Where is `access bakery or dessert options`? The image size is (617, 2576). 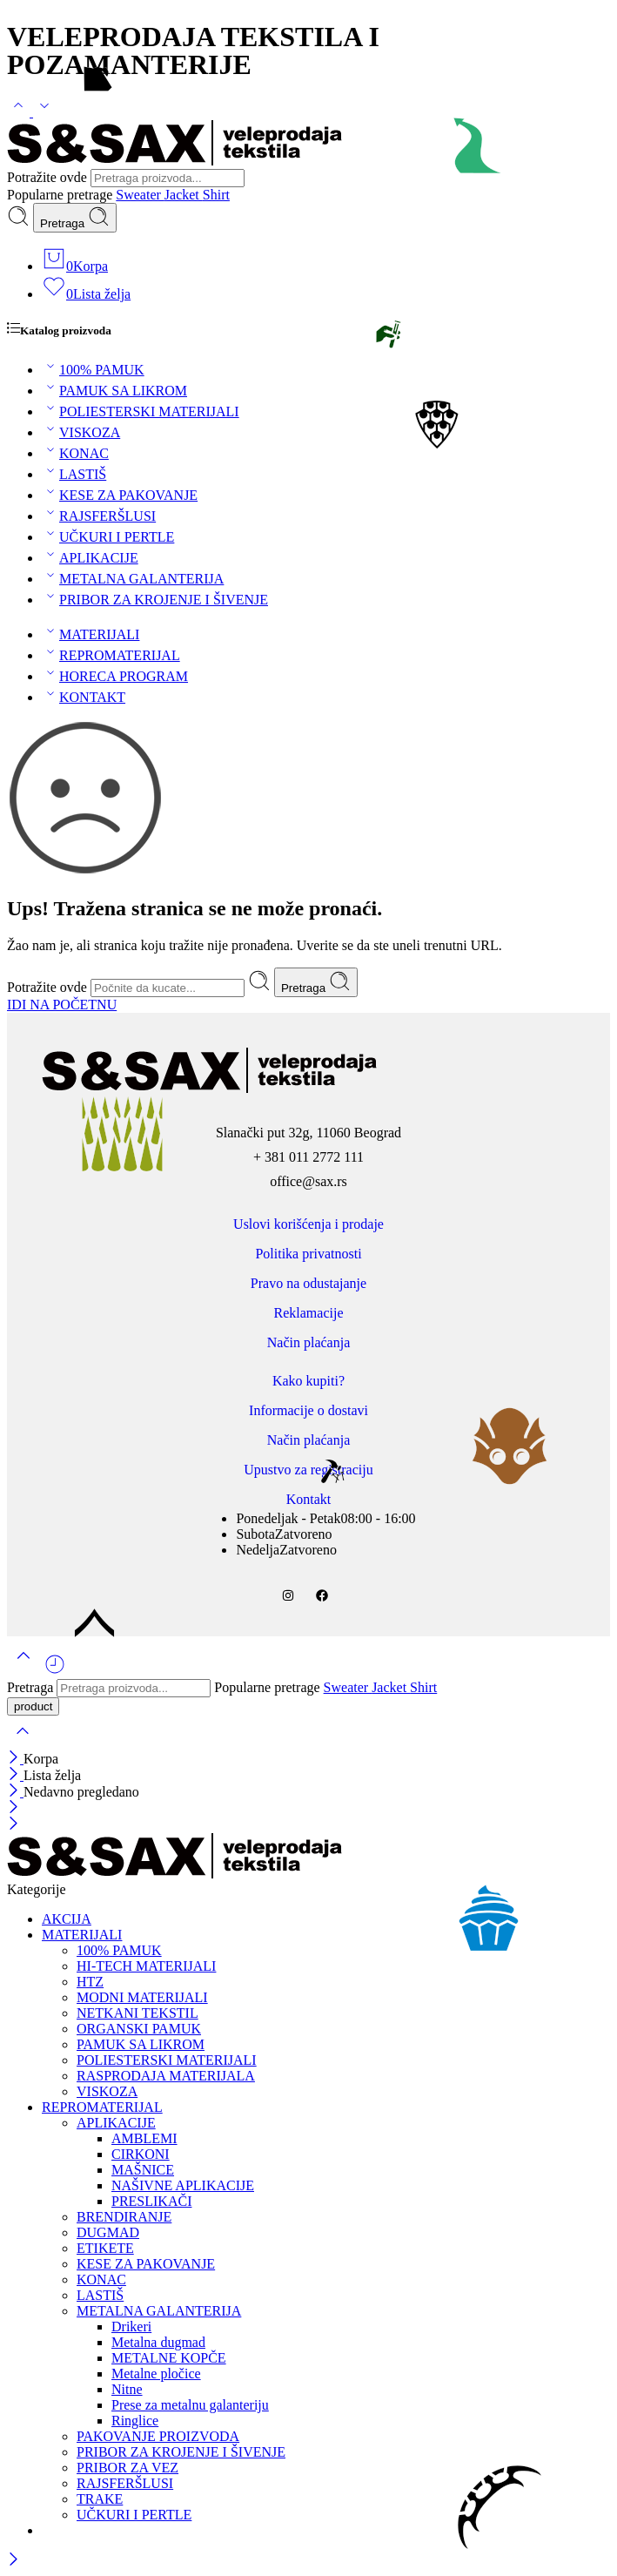 access bakery or dessert options is located at coordinates (488, 1916).